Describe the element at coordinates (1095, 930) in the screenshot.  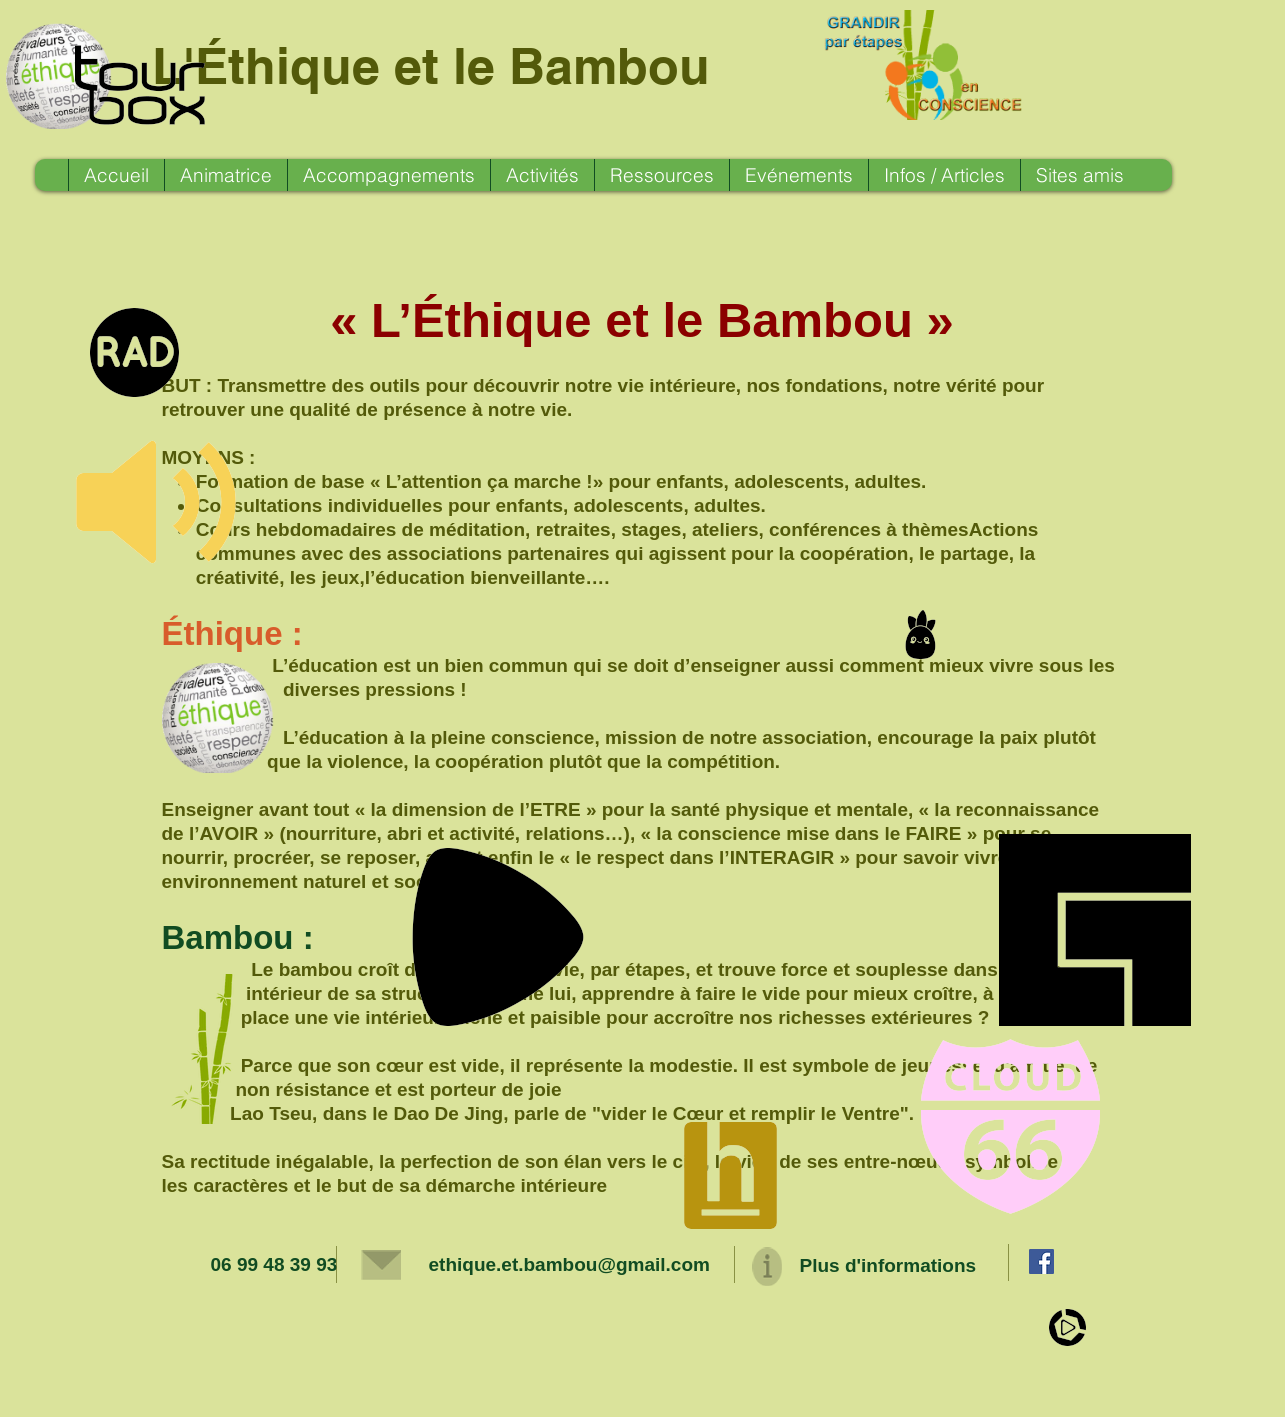
I see `open facebook gaming app` at that location.